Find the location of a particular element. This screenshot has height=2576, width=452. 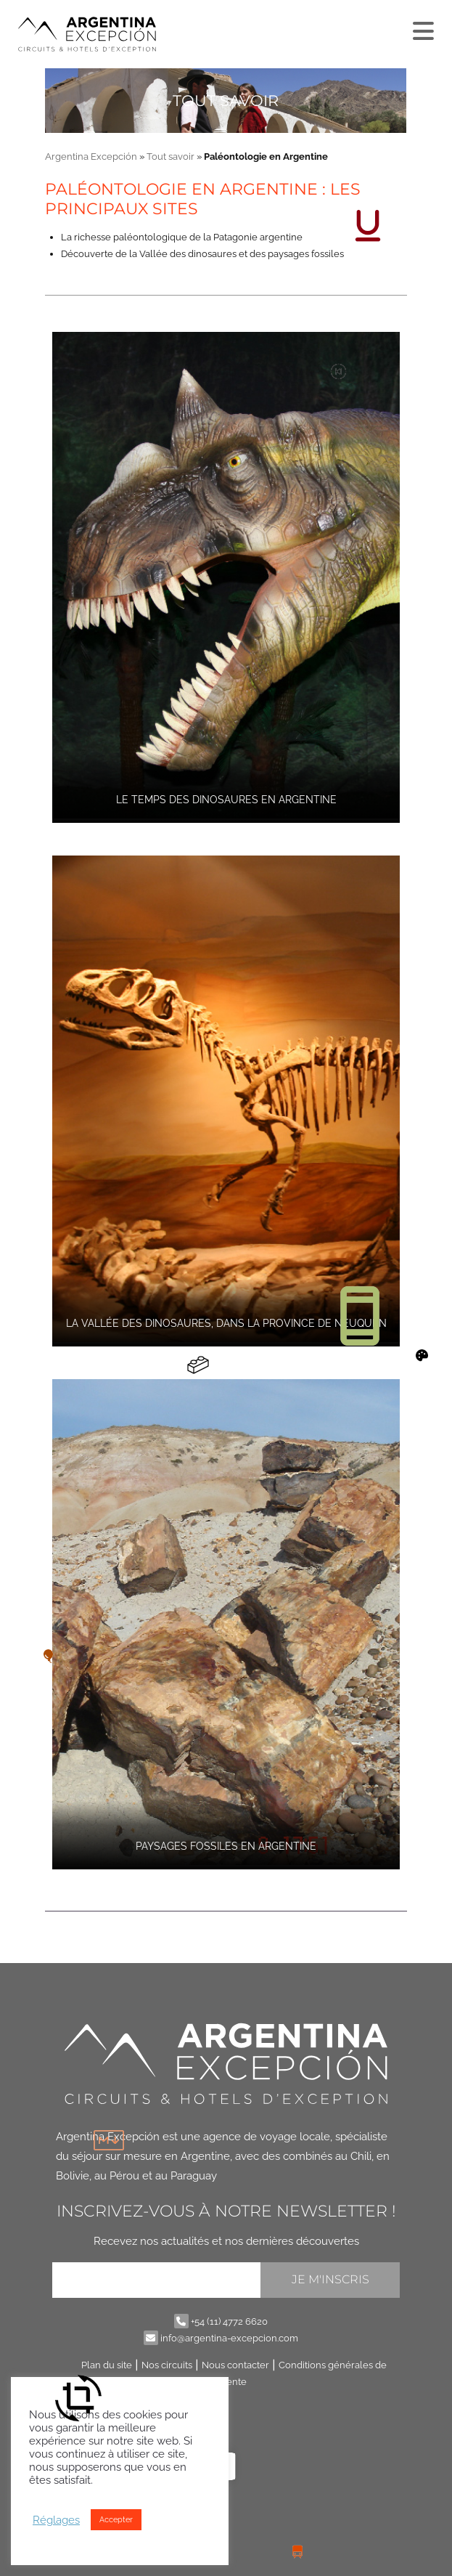

apply underline formatting to selected text is located at coordinates (368, 224).